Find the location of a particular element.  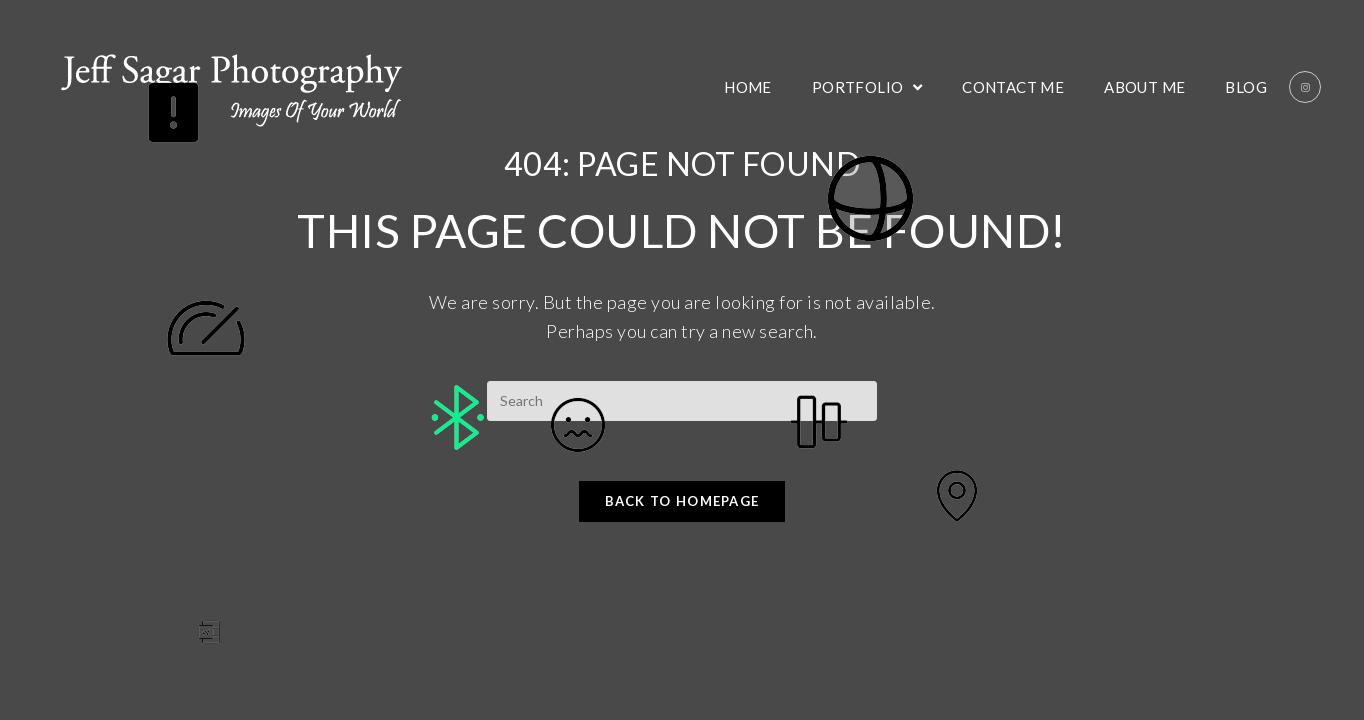

access global or worldwide settings is located at coordinates (870, 198).